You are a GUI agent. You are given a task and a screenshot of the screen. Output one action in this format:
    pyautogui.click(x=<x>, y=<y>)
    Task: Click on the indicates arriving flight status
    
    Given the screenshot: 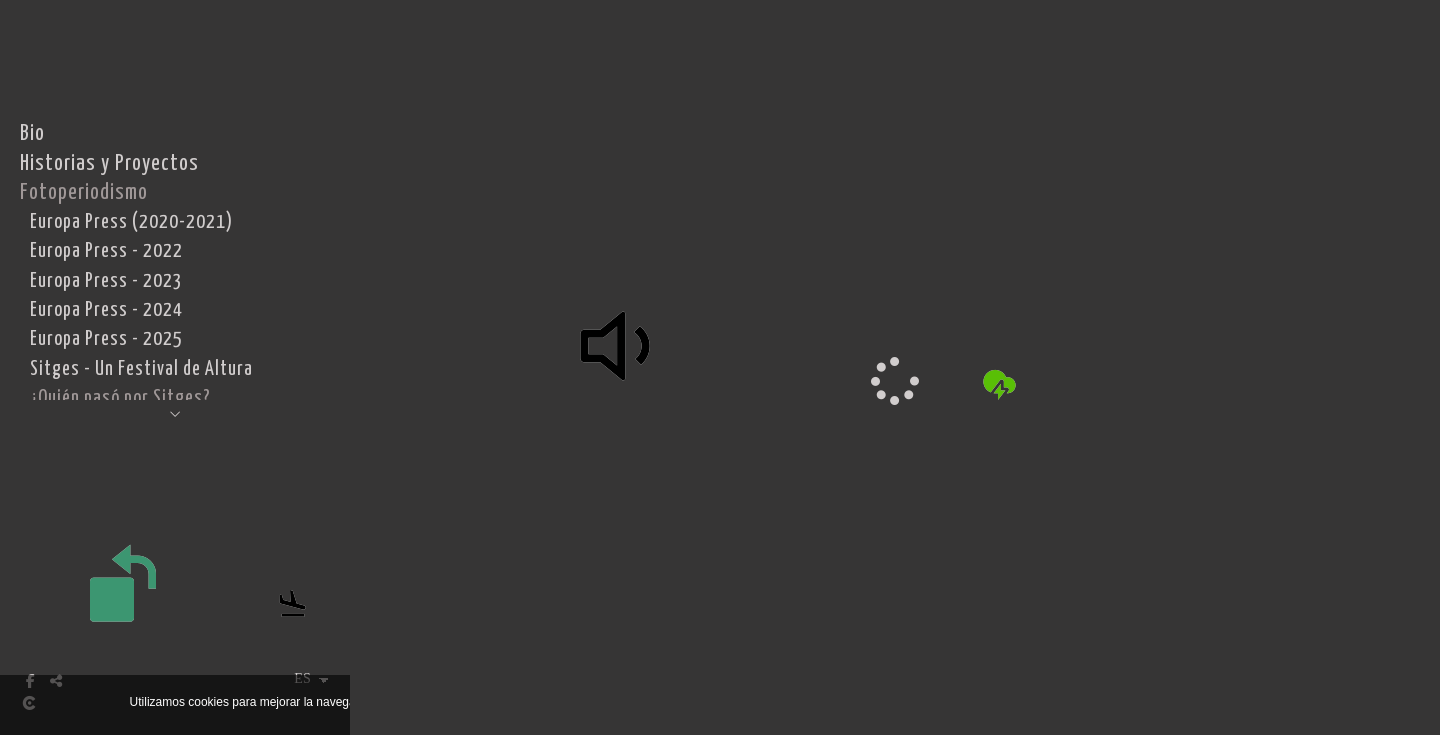 What is the action you would take?
    pyautogui.click(x=293, y=604)
    